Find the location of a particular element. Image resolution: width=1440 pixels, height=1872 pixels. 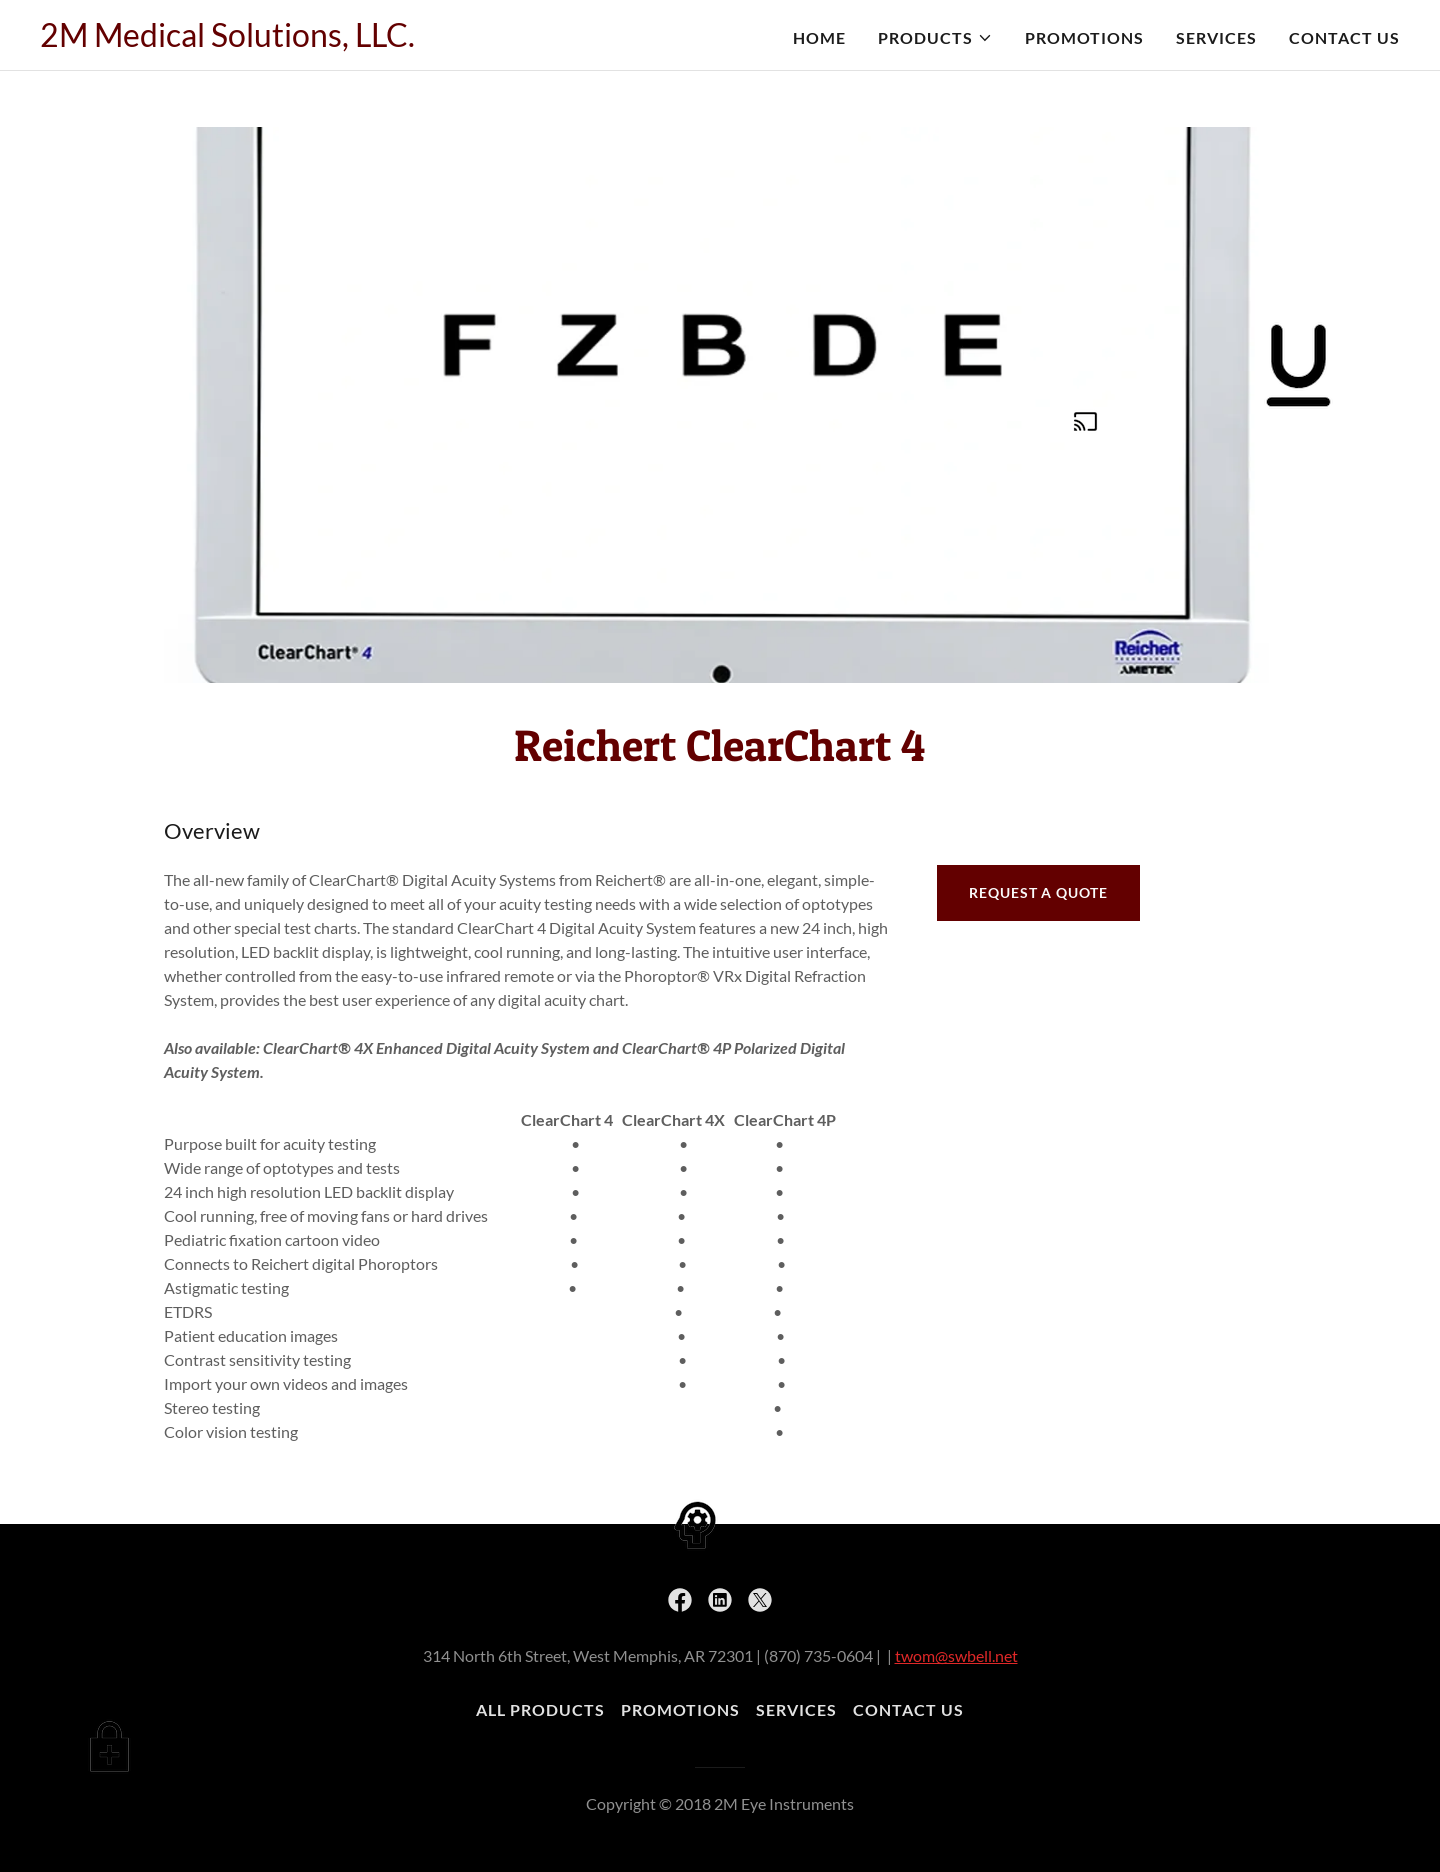

cast your screen to a nearby device is located at coordinates (1085, 421).